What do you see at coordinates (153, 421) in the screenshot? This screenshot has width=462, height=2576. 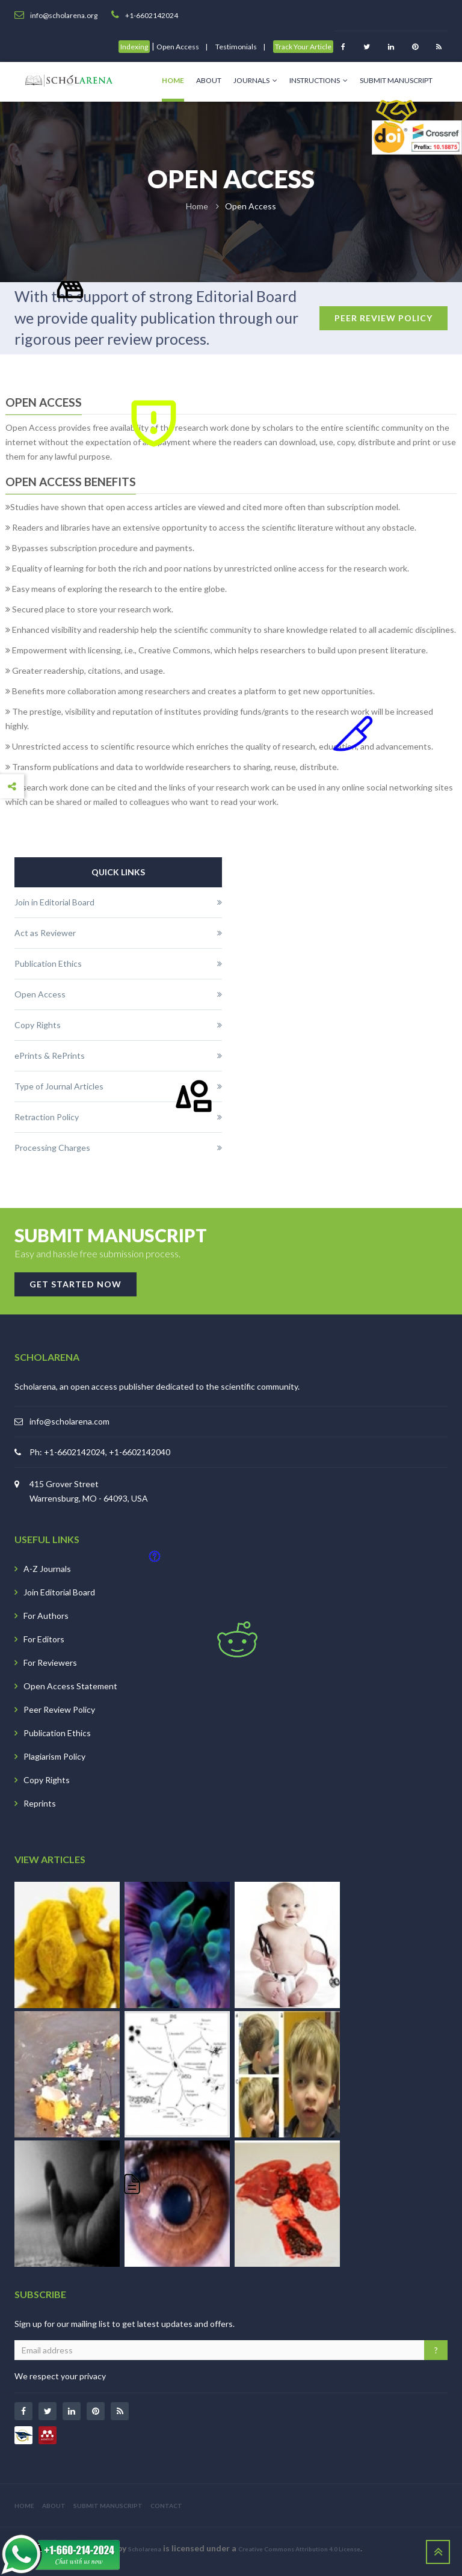 I see `security warning or alert detected` at bounding box center [153, 421].